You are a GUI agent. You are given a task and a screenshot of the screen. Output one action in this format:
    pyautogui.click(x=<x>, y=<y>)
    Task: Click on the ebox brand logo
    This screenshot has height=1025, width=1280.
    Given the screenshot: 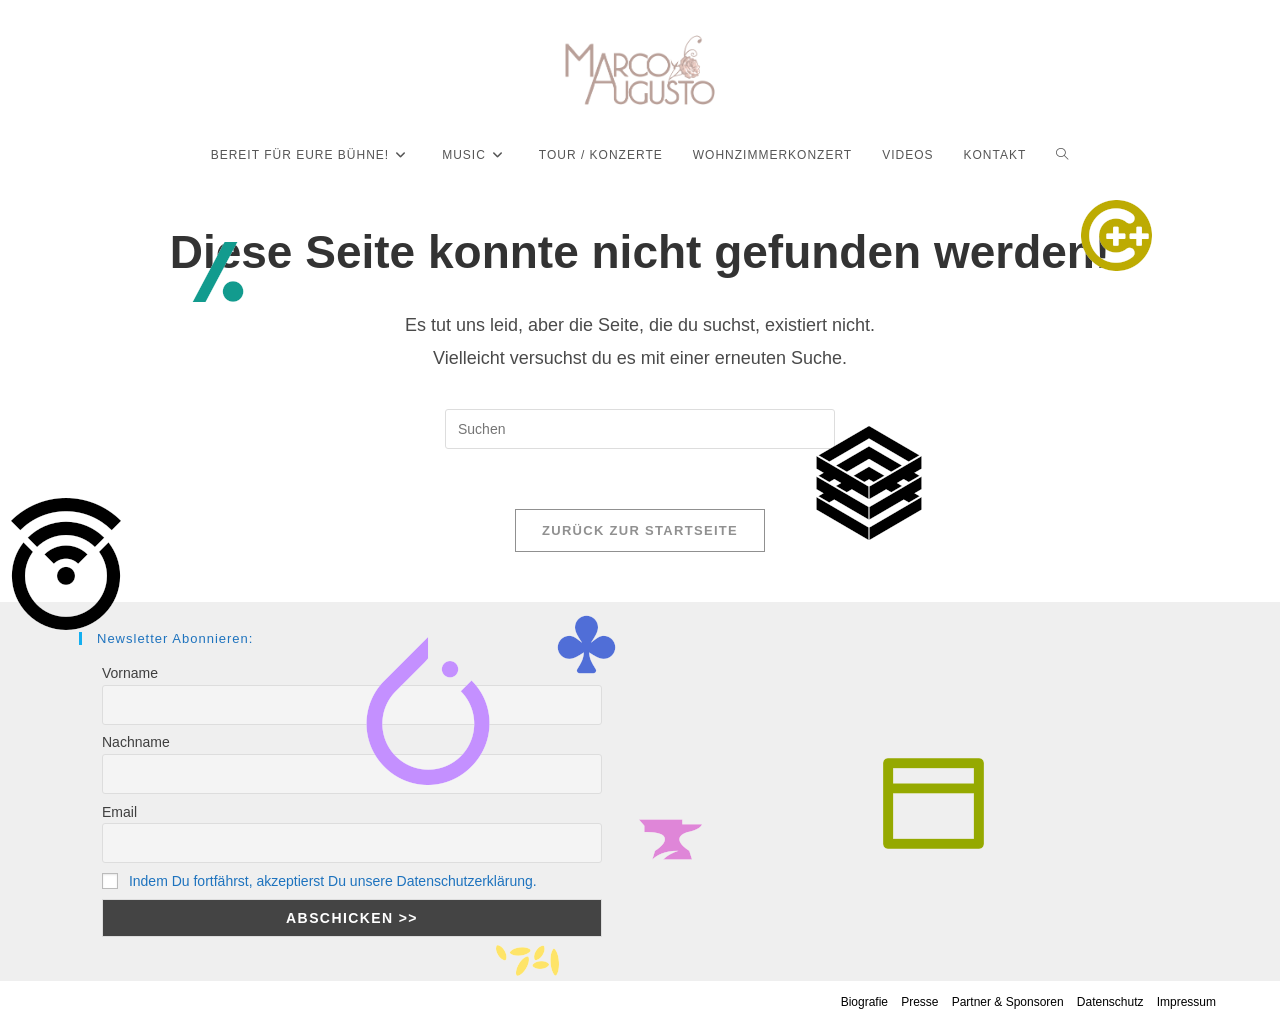 What is the action you would take?
    pyautogui.click(x=869, y=483)
    